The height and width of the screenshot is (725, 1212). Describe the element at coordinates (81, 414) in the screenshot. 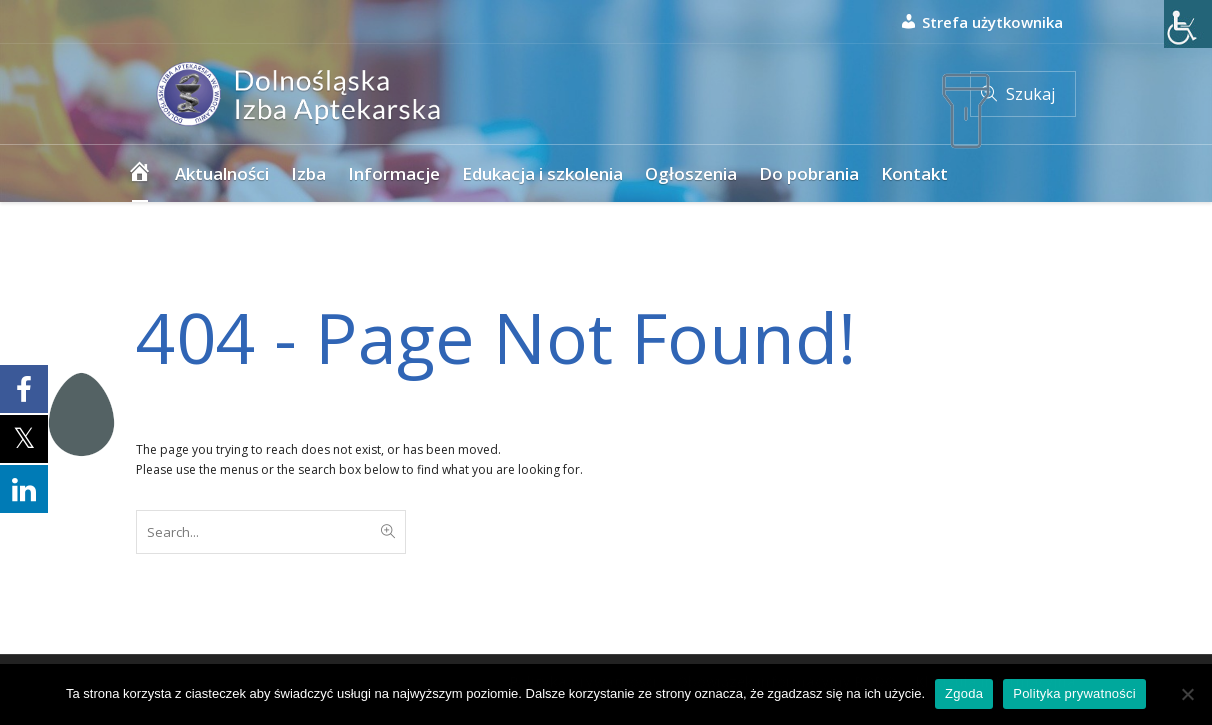

I see `indicates breakfast or food-related content` at that location.